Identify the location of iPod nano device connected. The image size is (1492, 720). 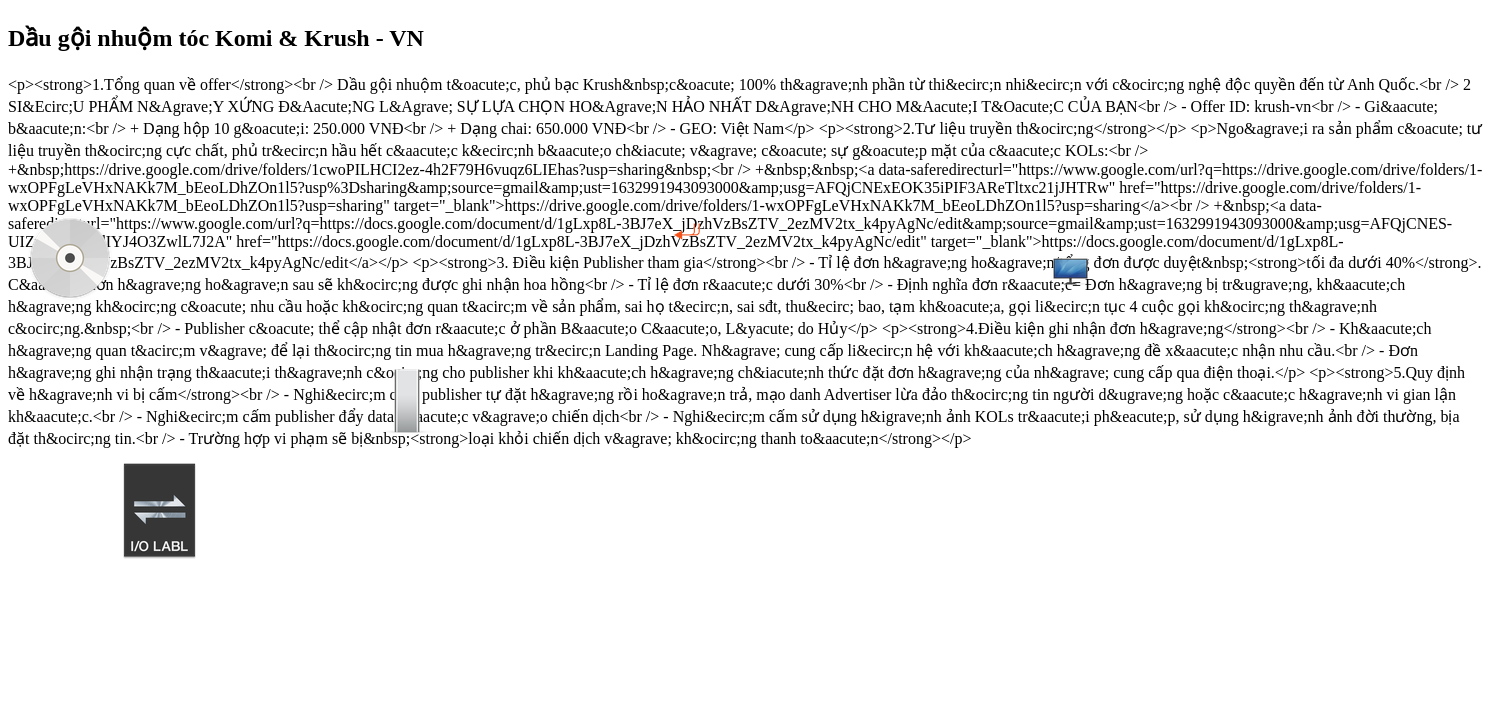
(407, 402).